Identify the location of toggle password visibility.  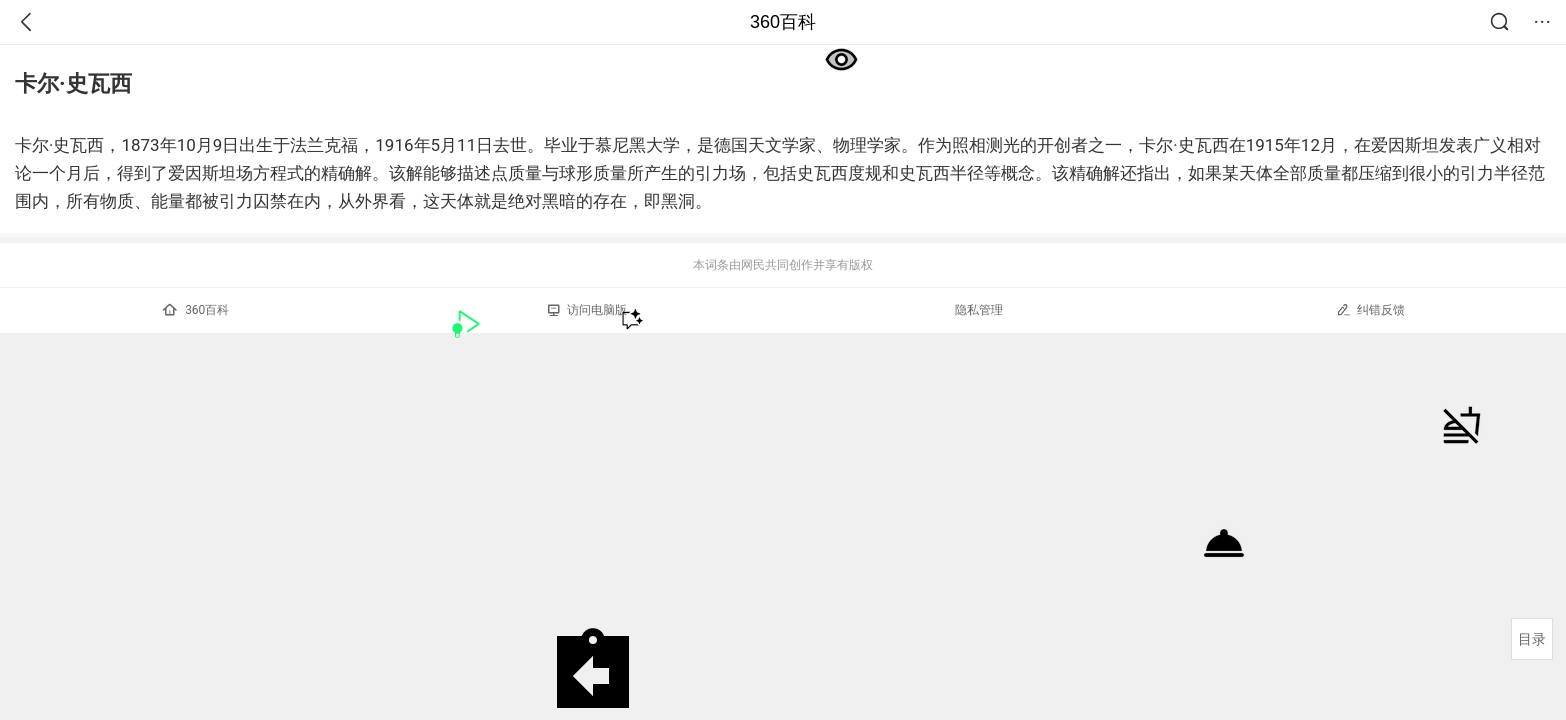
(841, 59).